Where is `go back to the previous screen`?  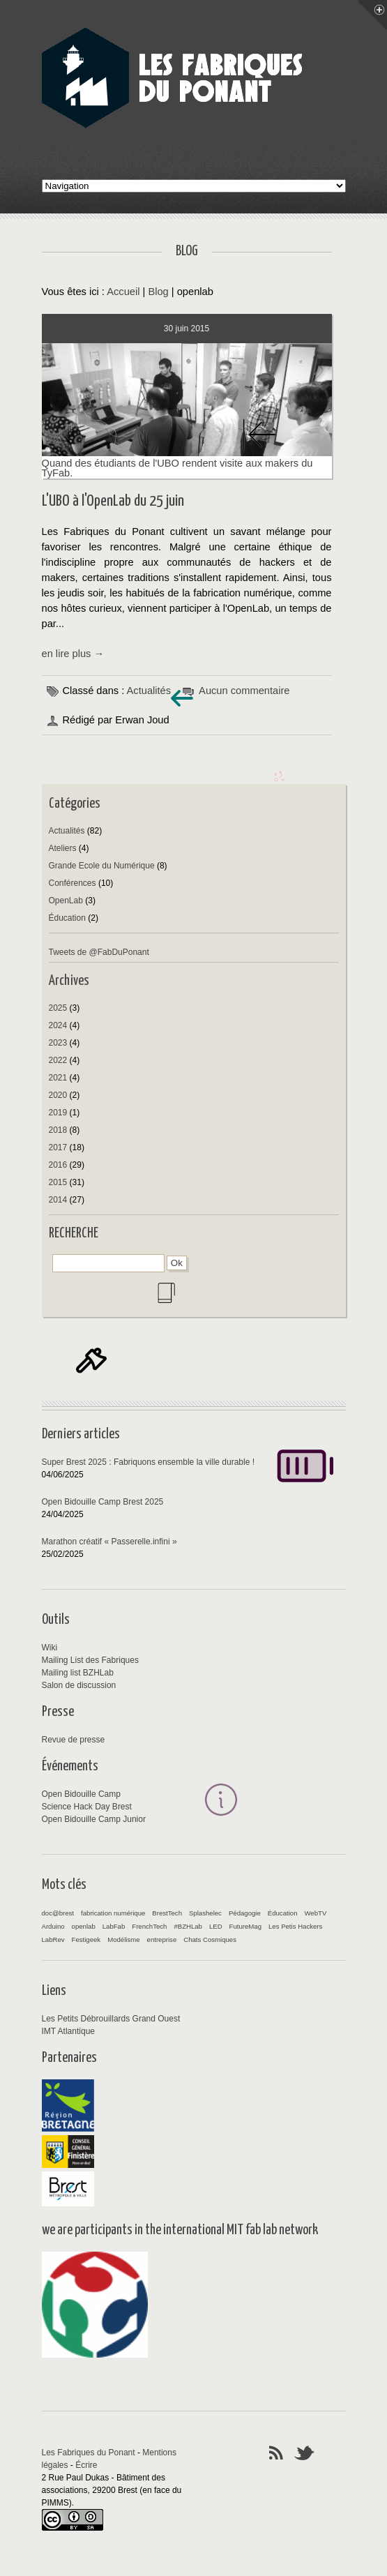 go back to the previous screen is located at coordinates (182, 698).